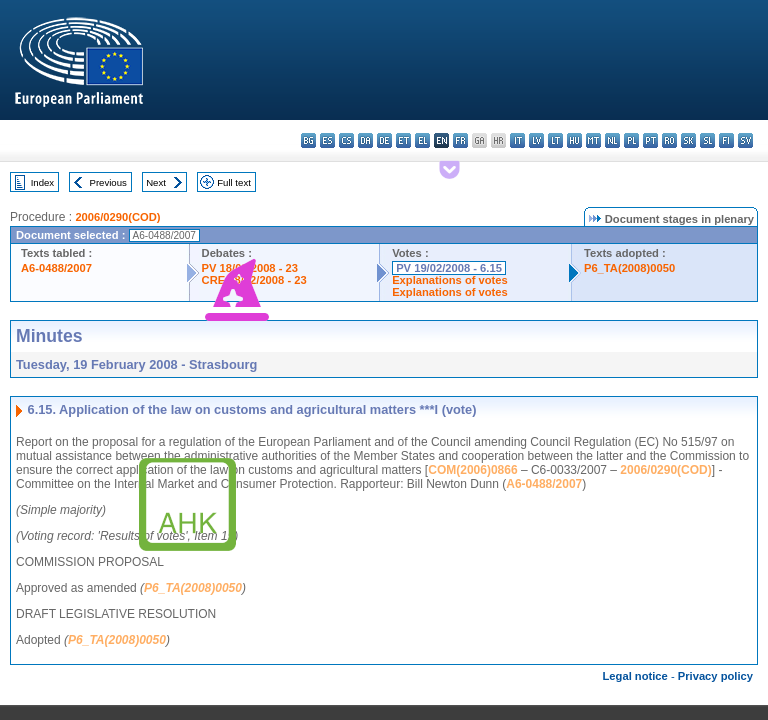 The width and height of the screenshot is (768, 720). I want to click on save to Pocket, so click(449, 169).